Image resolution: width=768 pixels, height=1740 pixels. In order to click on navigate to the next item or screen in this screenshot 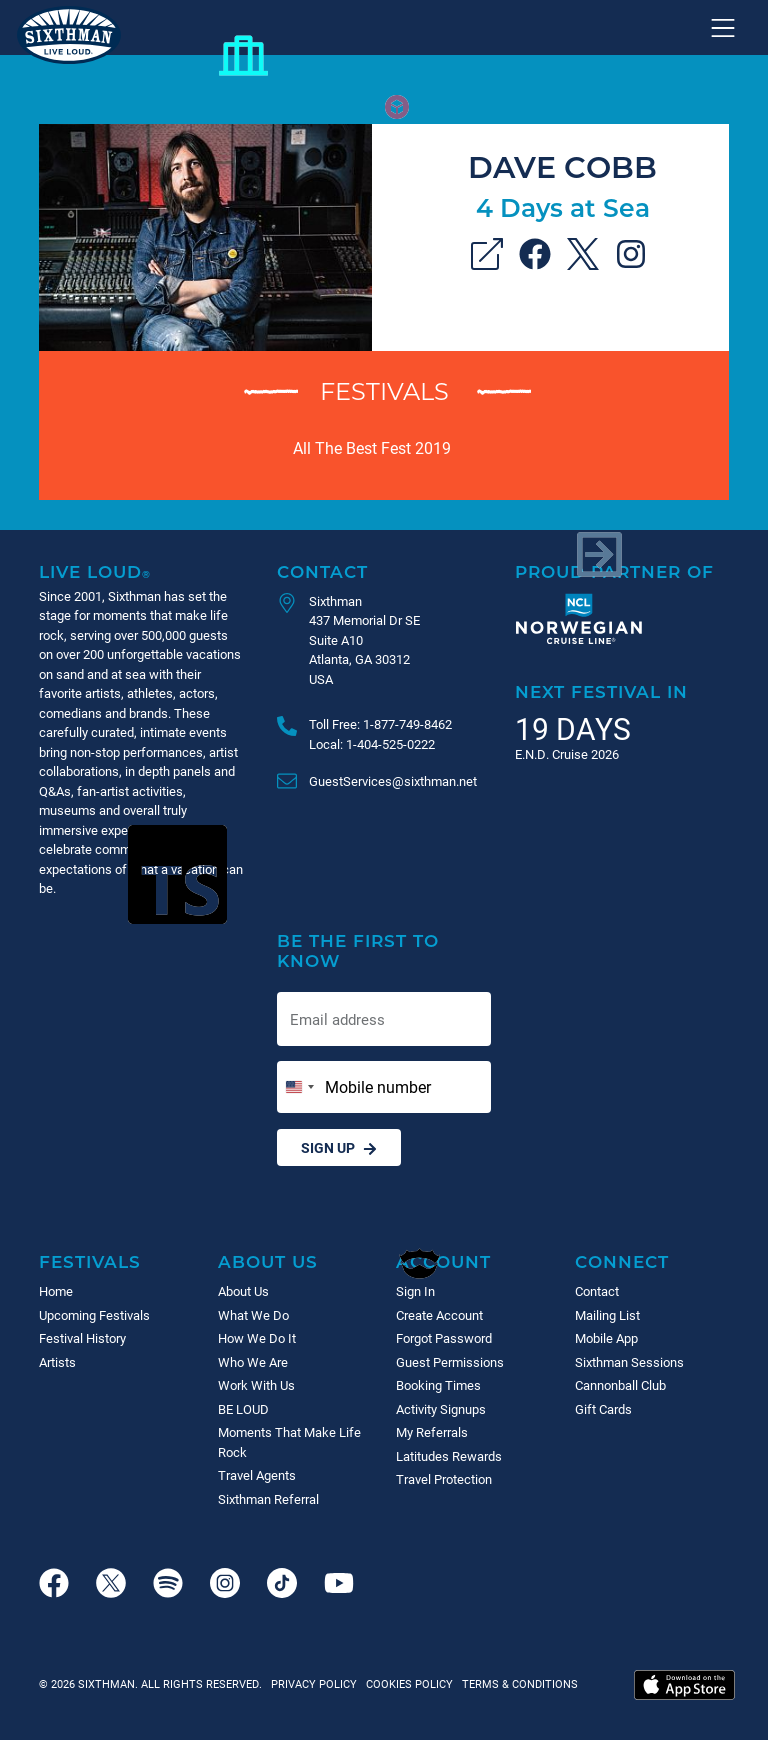, I will do `click(599, 554)`.